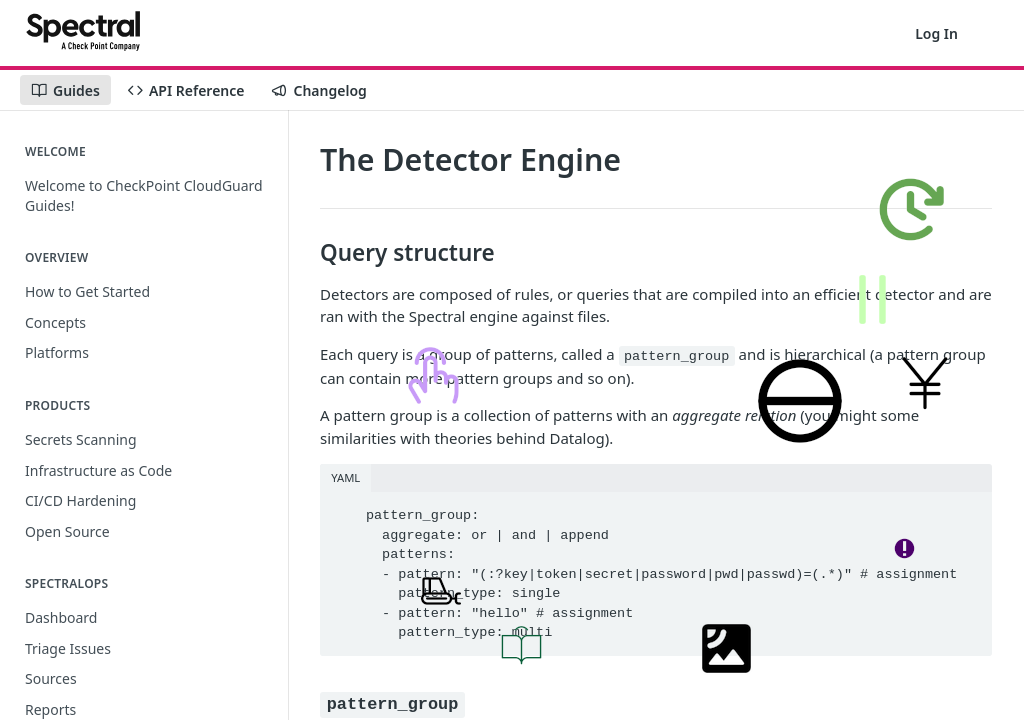 This screenshot has width=1024, height=720. What do you see at coordinates (904, 548) in the screenshot?
I see `indicates an unsupported or invalid breakpoint in the debugger` at bounding box center [904, 548].